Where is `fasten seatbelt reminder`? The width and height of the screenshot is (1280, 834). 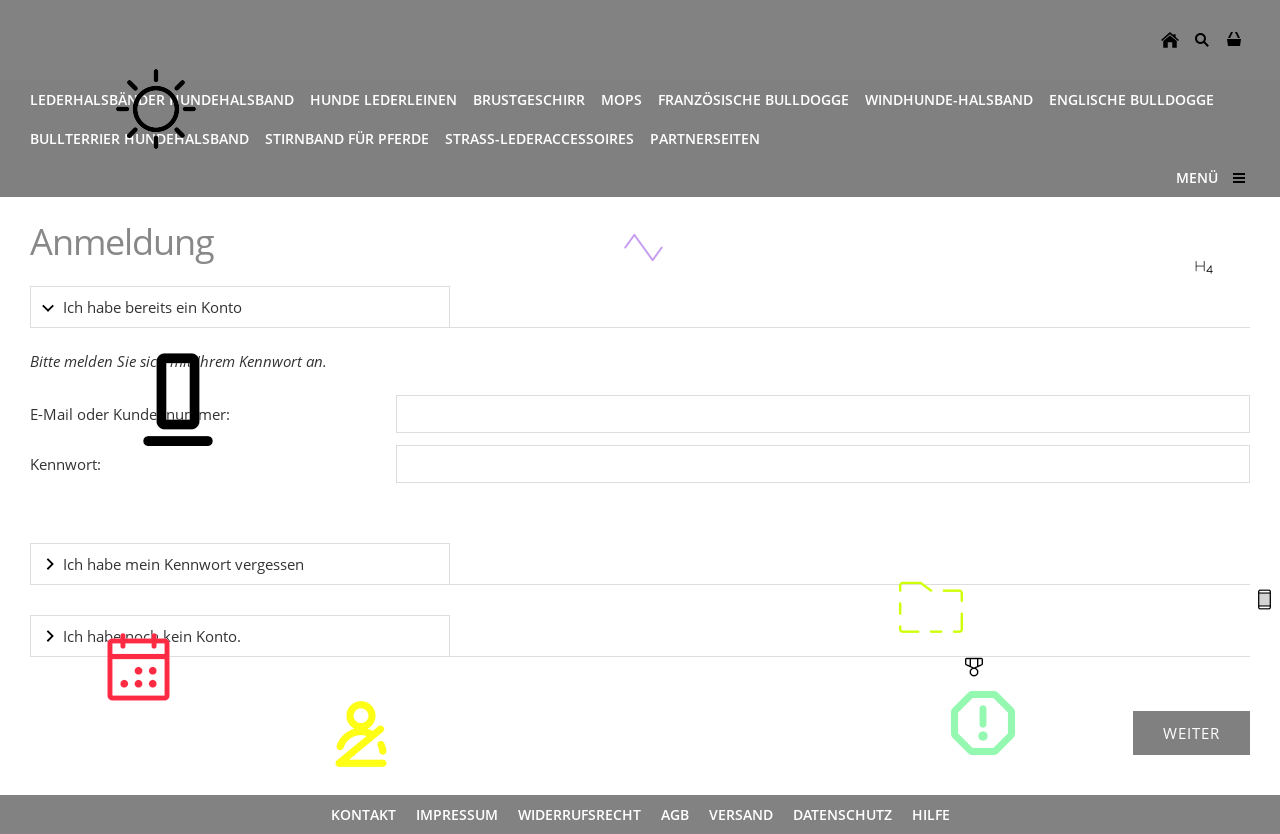
fasten seatbelt reminder is located at coordinates (361, 734).